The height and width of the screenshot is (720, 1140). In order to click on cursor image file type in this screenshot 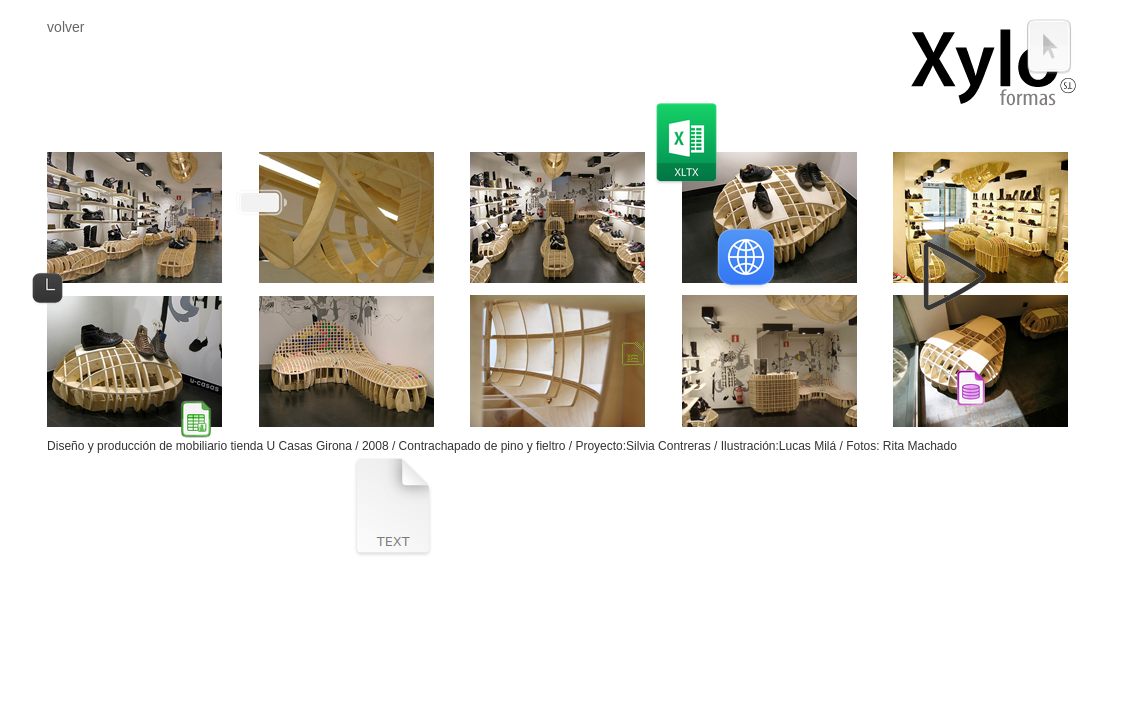, I will do `click(1049, 46)`.